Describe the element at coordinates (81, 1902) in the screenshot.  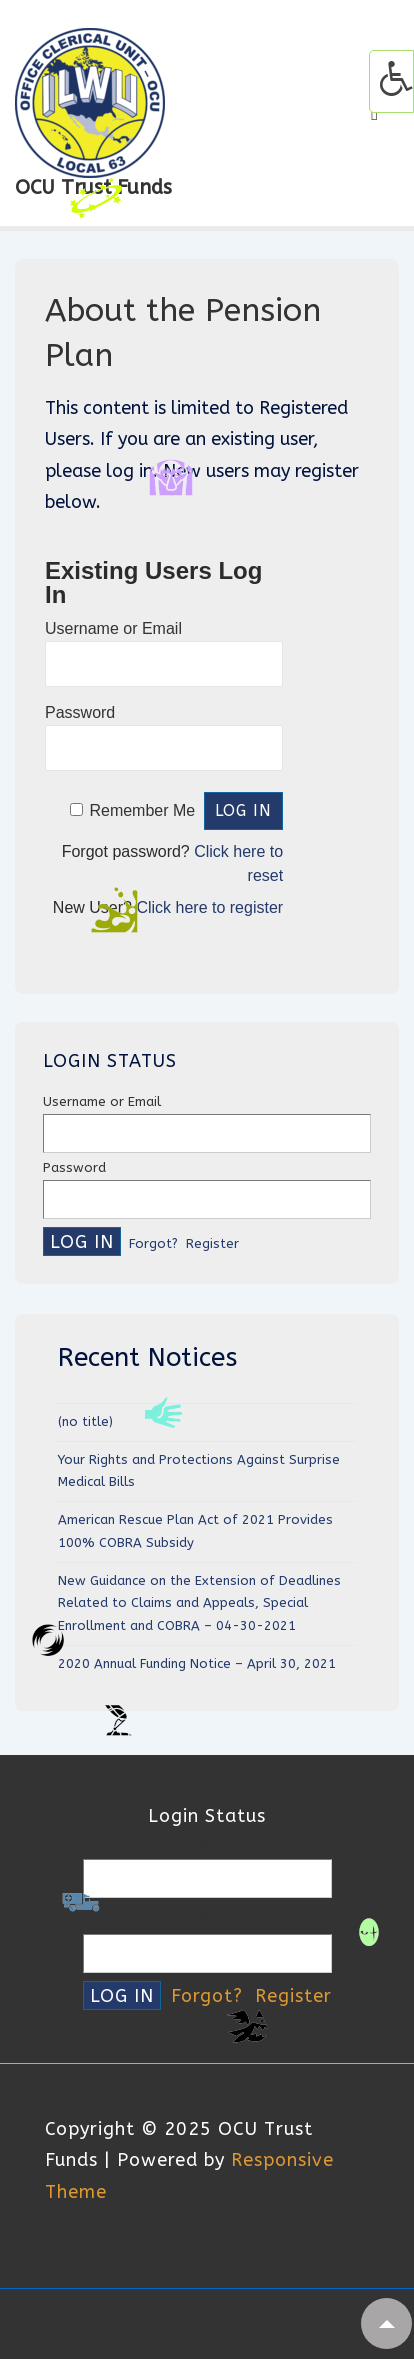
I see `military ambulance unit or medical transport` at that location.